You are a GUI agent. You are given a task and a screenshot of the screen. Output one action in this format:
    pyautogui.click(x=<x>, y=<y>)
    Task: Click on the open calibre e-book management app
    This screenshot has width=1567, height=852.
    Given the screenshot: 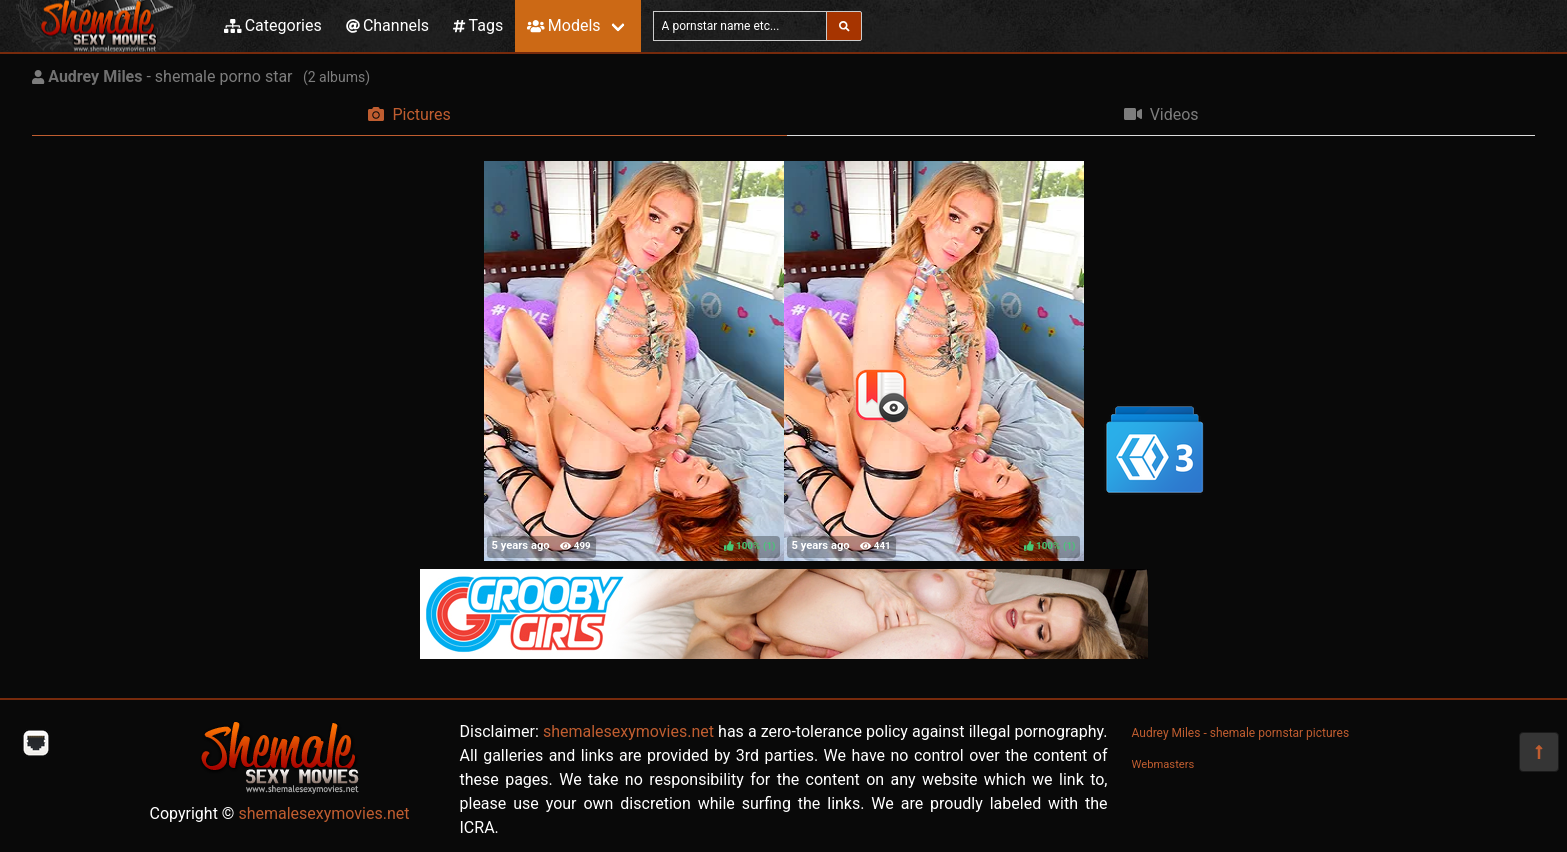 What is the action you would take?
    pyautogui.click(x=881, y=395)
    